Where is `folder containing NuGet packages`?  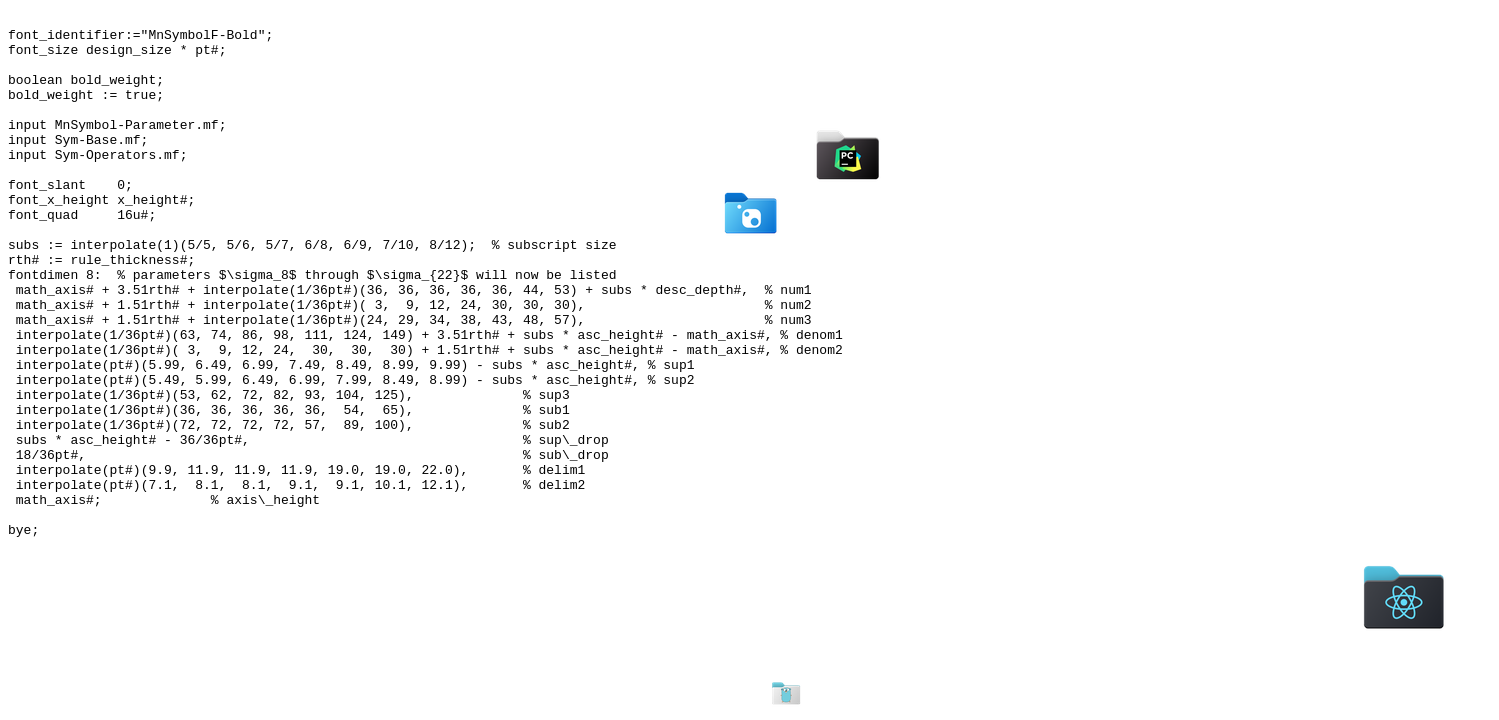
folder containing NuGet packages is located at coordinates (750, 214).